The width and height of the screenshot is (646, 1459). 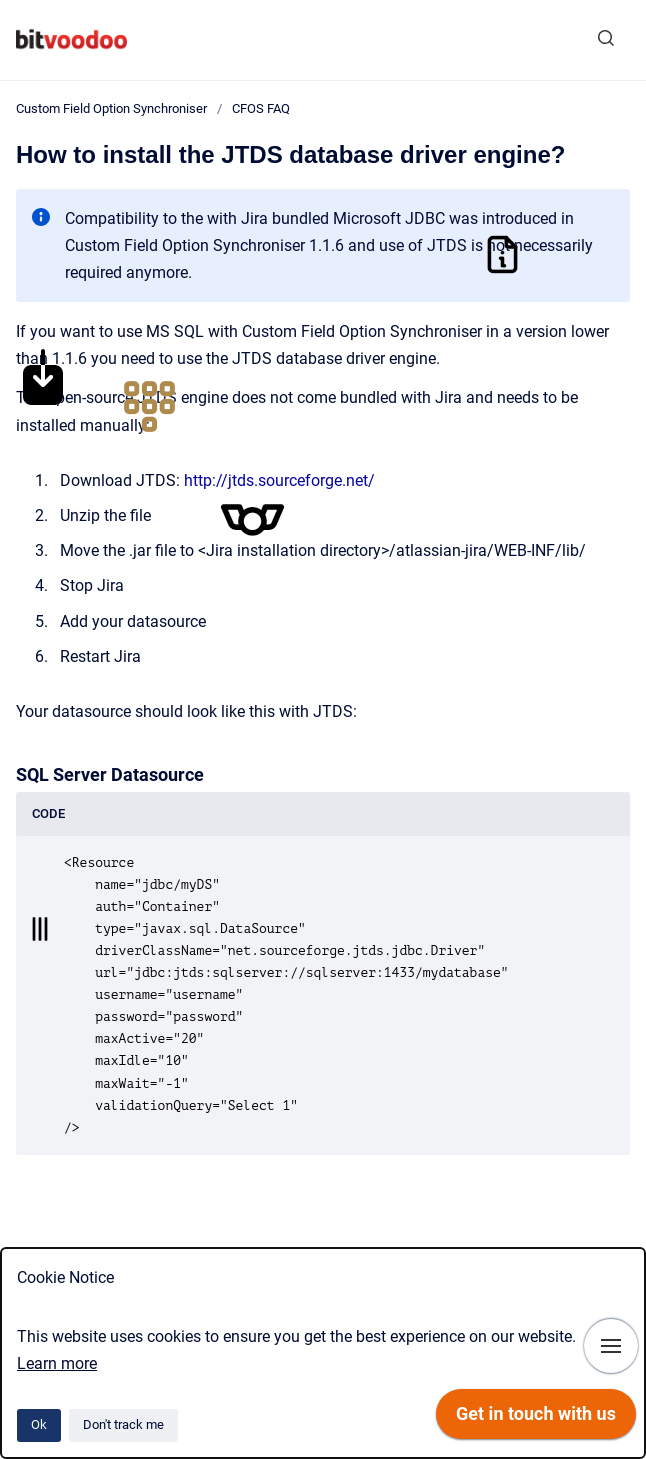 I want to click on indicates a count of three, so click(x=40, y=929).